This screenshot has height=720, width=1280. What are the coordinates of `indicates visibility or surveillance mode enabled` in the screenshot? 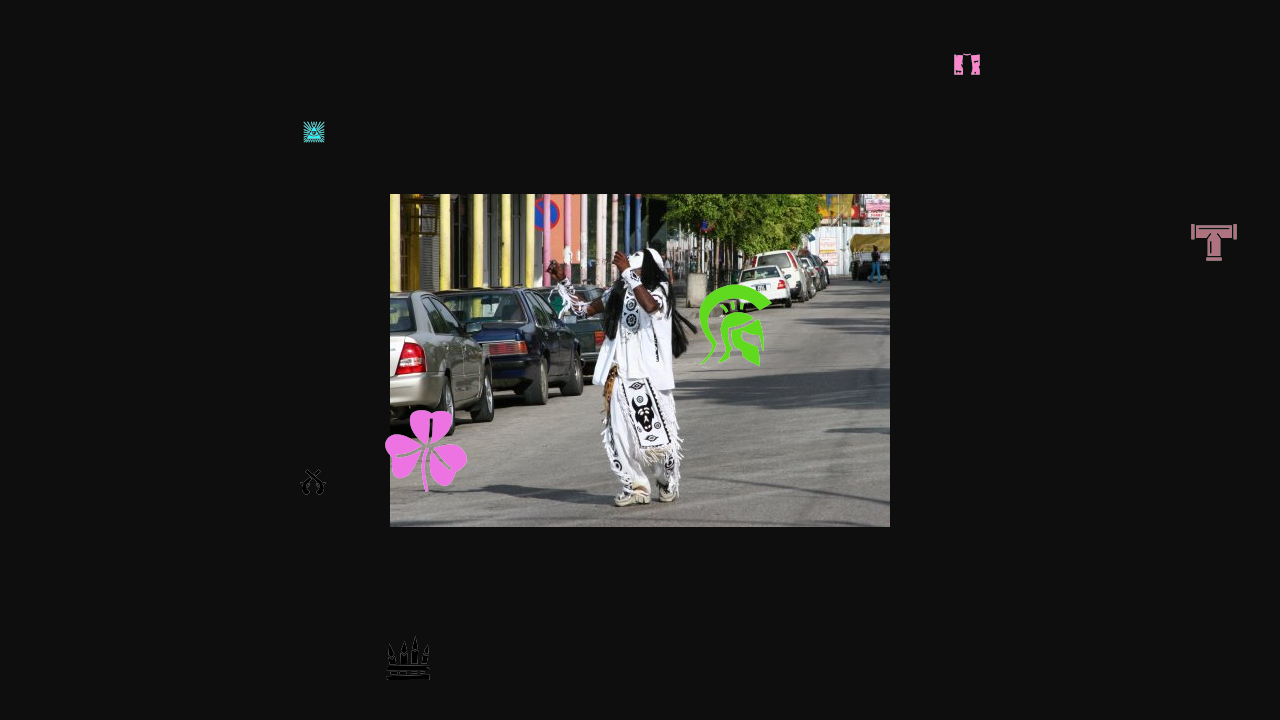 It's located at (314, 132).